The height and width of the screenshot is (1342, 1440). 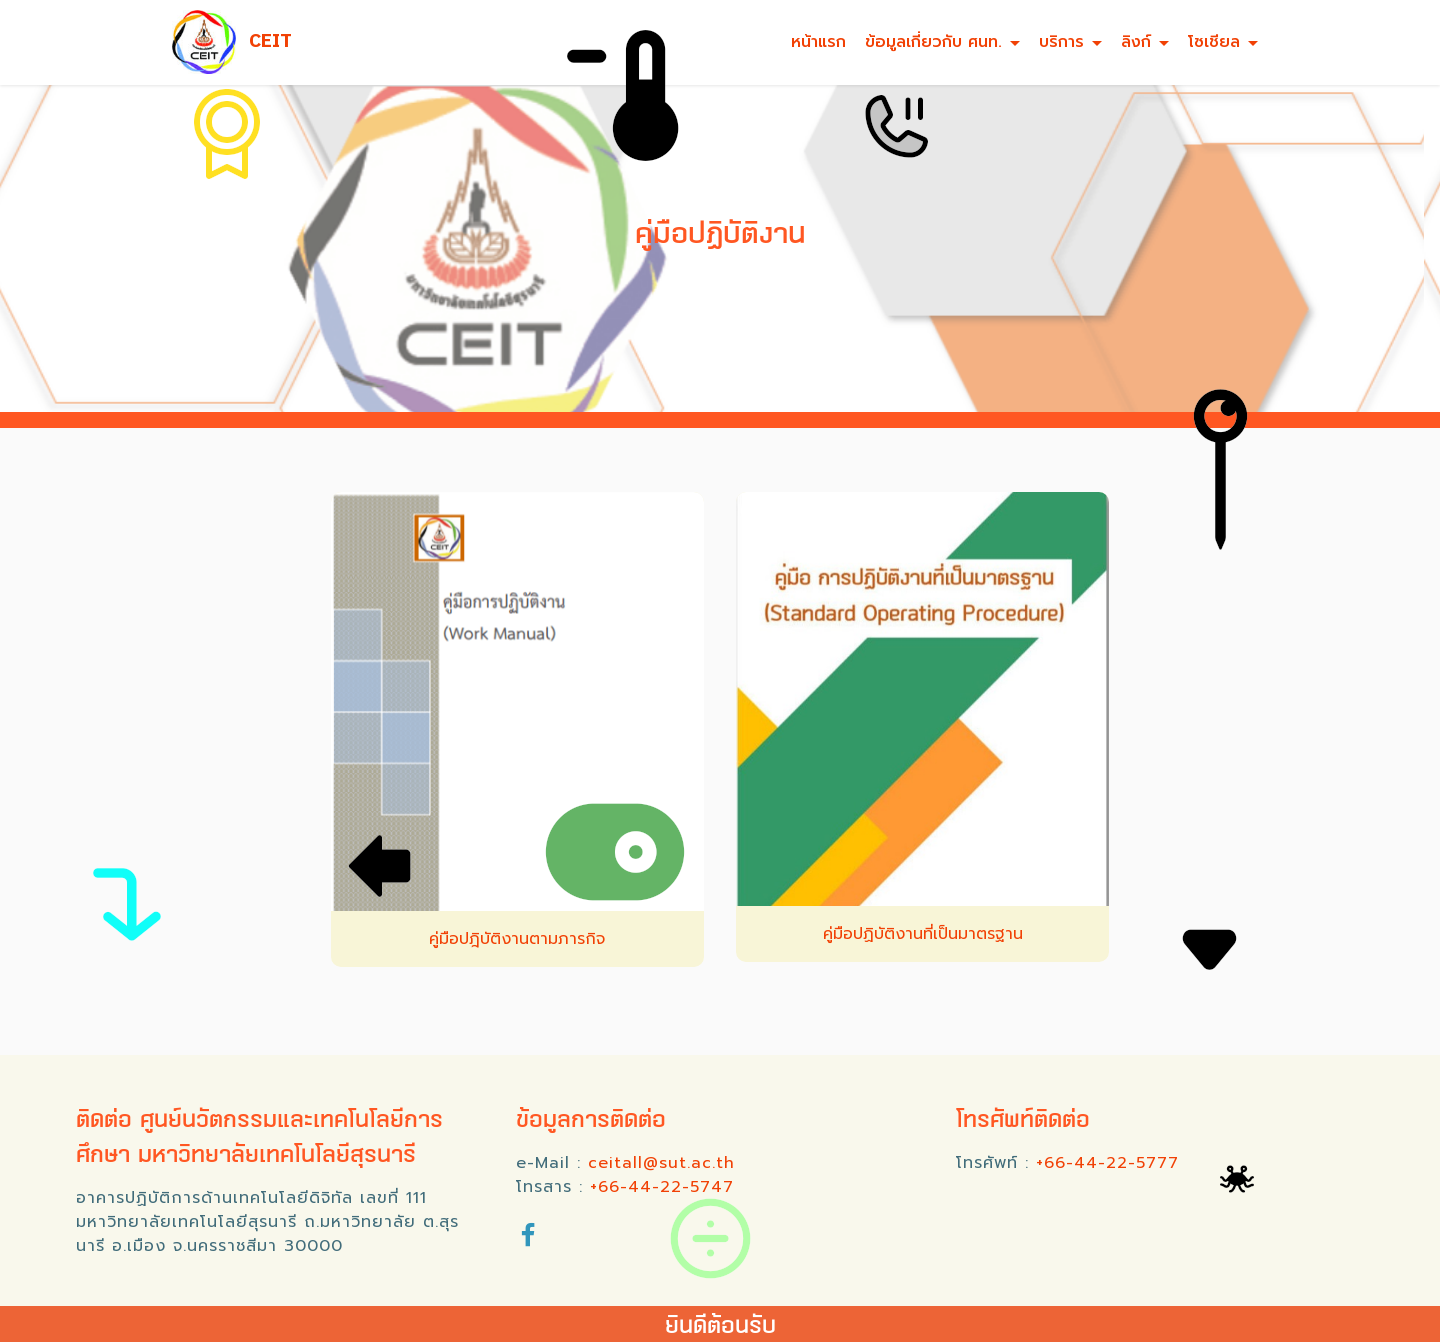 What do you see at coordinates (898, 125) in the screenshot?
I see `put current call on hold` at bounding box center [898, 125].